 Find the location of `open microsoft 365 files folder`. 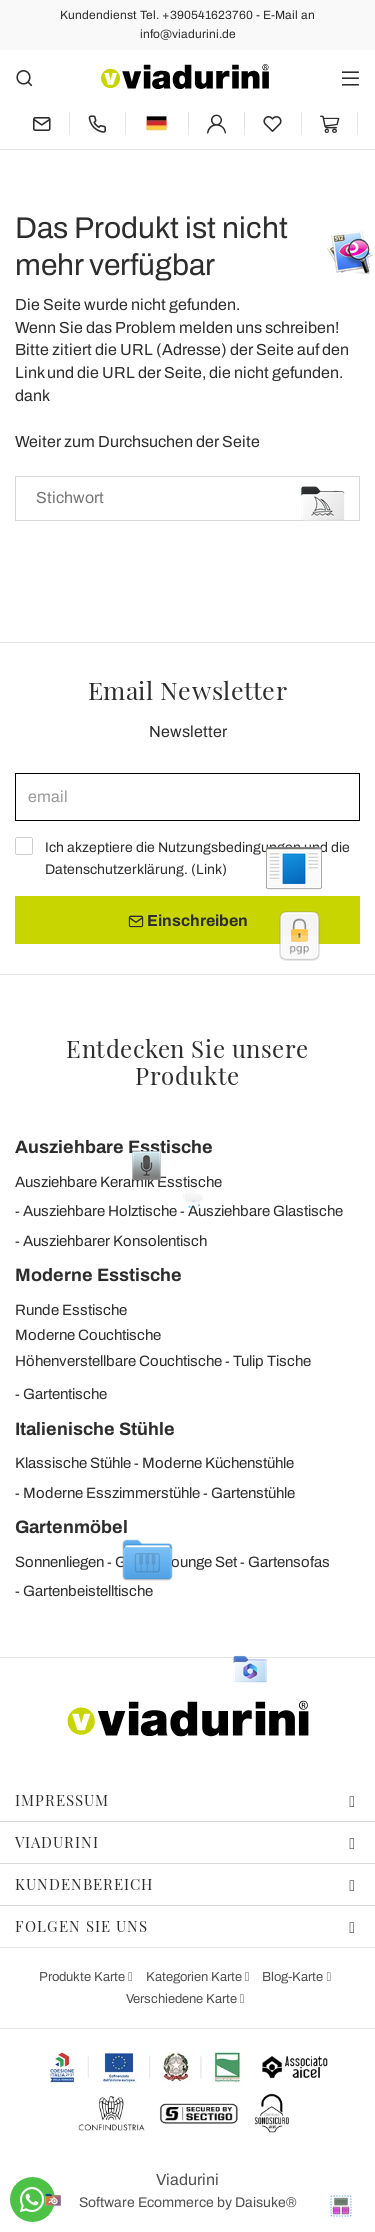

open microsoft 365 files folder is located at coordinates (250, 1670).